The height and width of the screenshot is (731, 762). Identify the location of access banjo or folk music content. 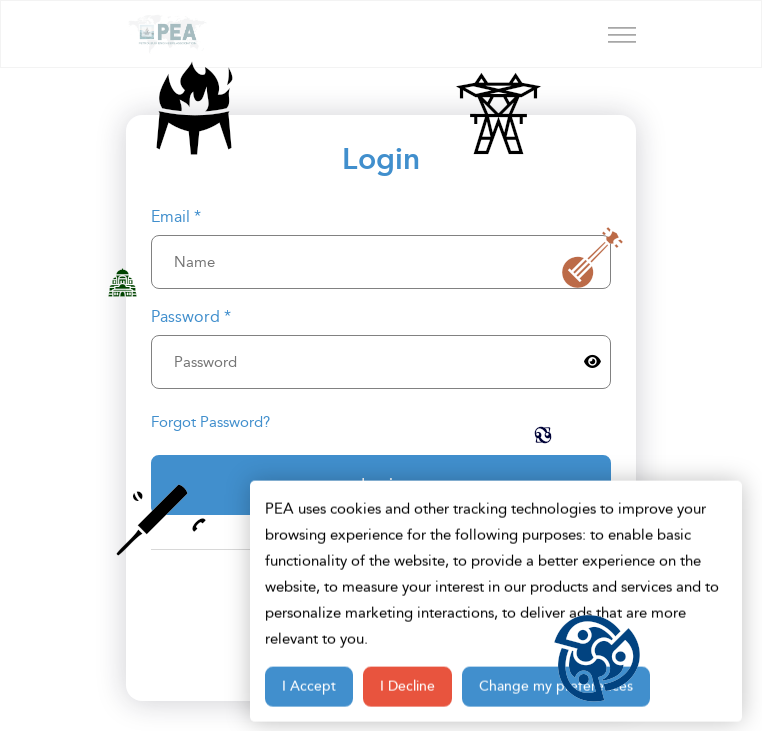
(592, 257).